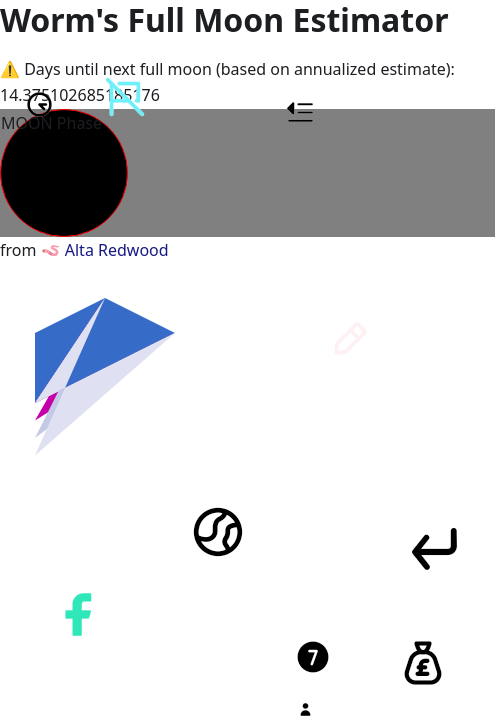 Image resolution: width=495 pixels, height=720 pixels. Describe the element at coordinates (218, 532) in the screenshot. I see `switch to global or worldwide view` at that location.